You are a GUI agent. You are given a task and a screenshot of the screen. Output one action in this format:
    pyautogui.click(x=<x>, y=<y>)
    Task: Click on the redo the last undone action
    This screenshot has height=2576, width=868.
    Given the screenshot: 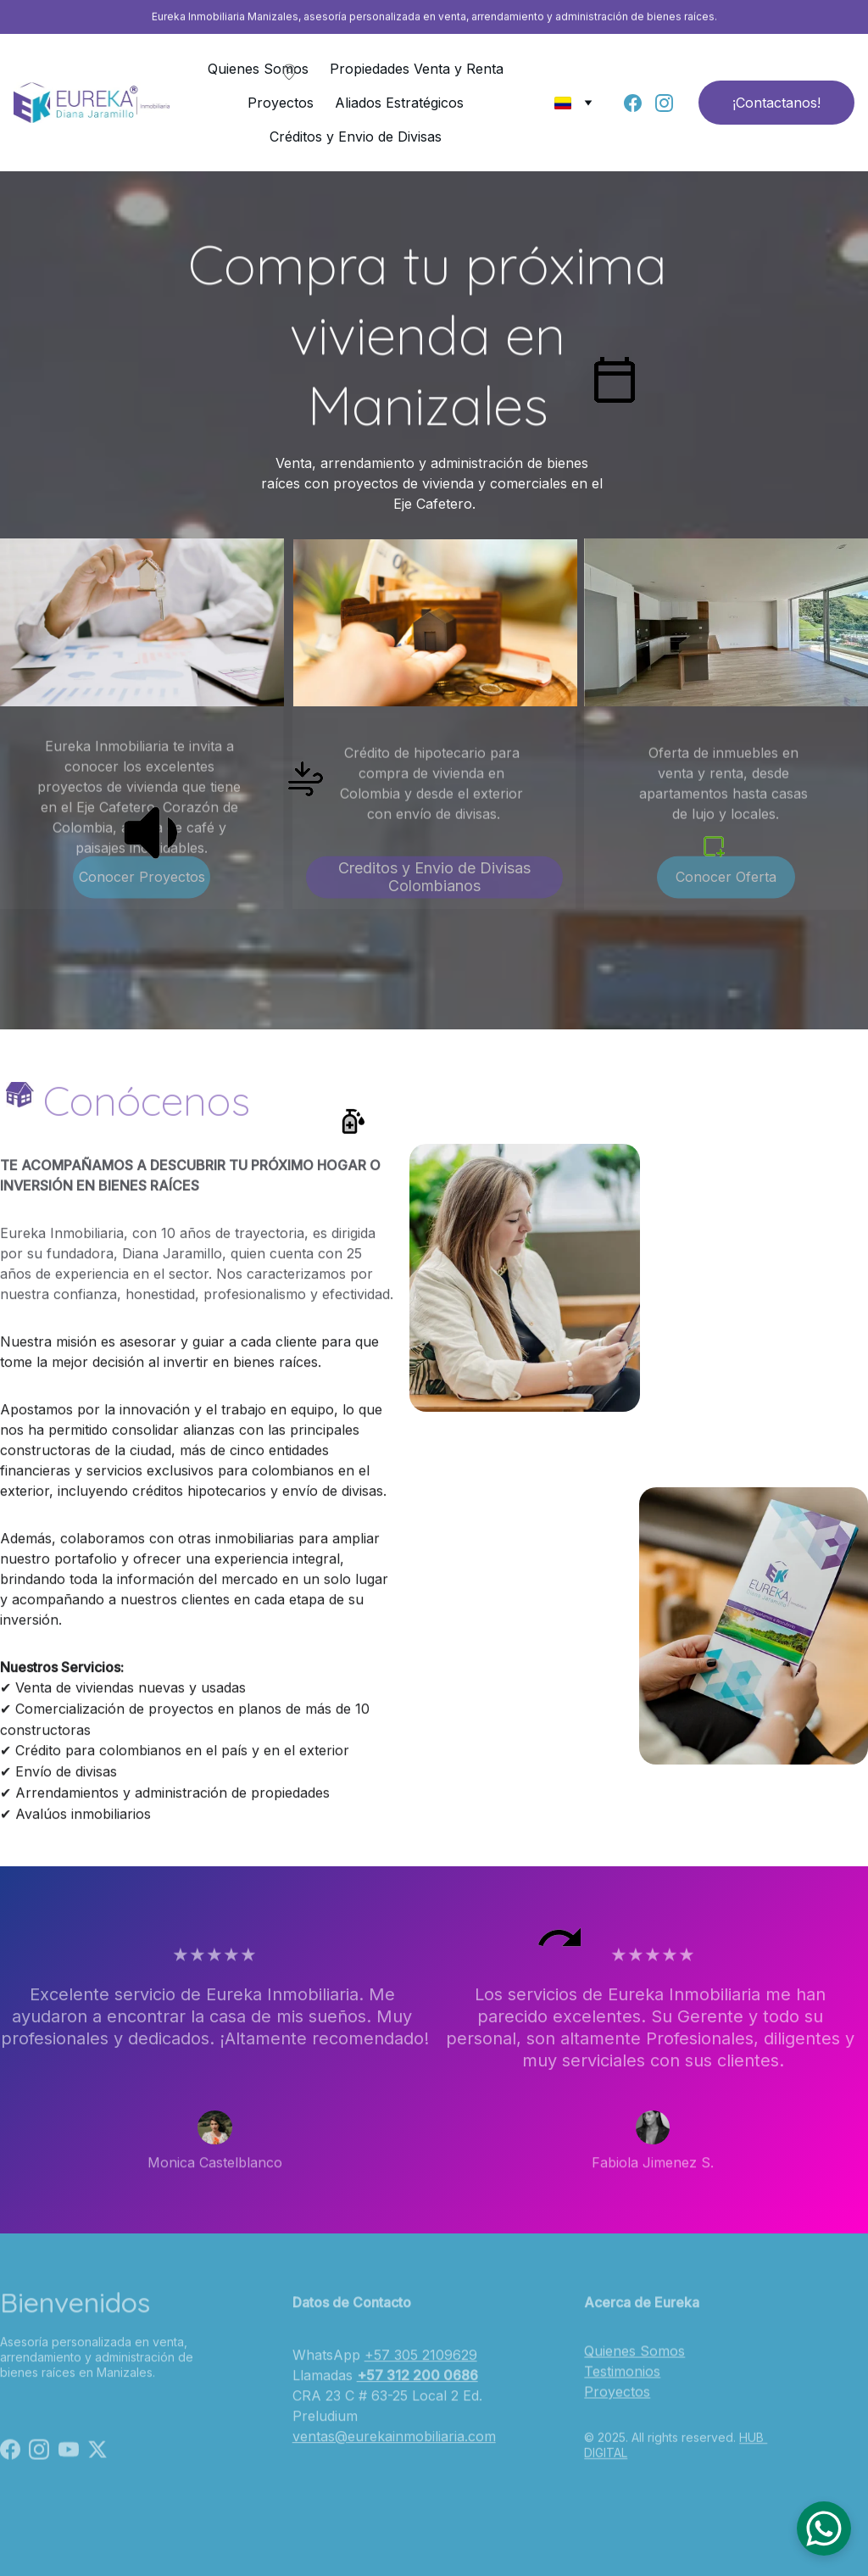 What is the action you would take?
    pyautogui.click(x=559, y=1938)
    